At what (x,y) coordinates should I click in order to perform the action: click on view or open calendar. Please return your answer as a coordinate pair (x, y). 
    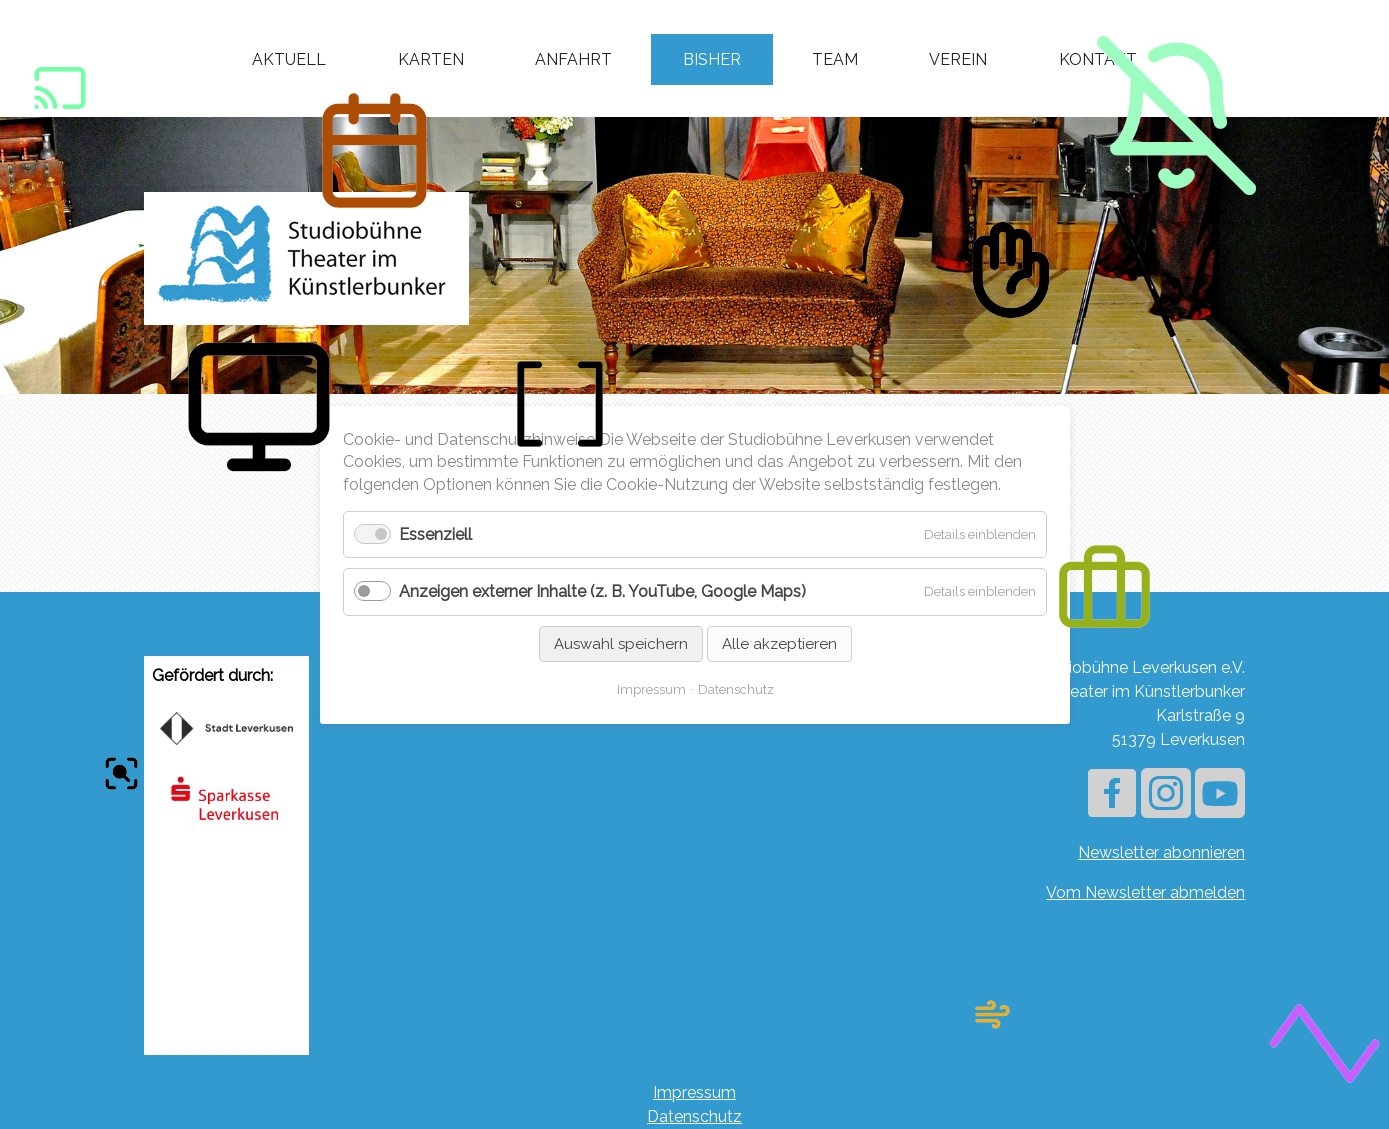
    Looking at the image, I should click on (374, 150).